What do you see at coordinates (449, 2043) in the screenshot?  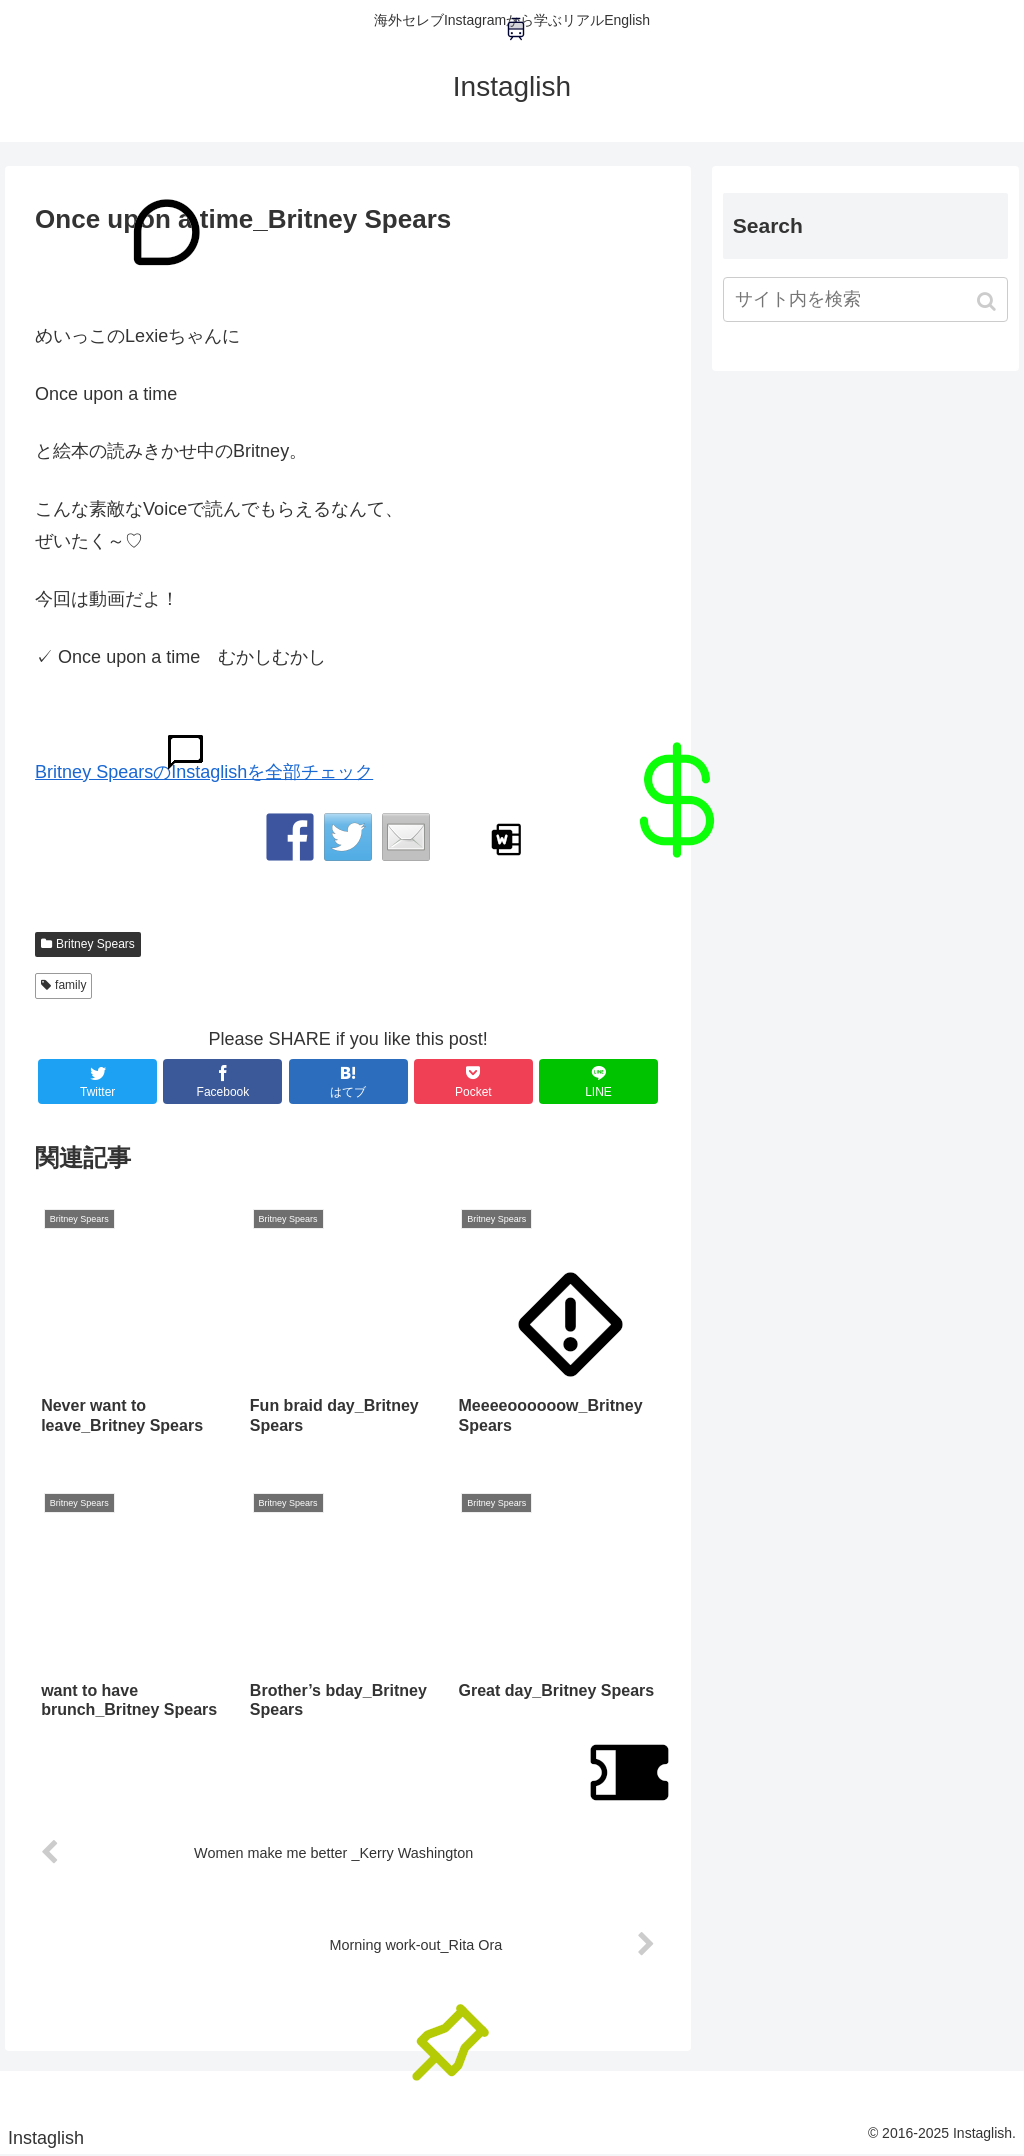 I see `pin item to keep it visible` at bounding box center [449, 2043].